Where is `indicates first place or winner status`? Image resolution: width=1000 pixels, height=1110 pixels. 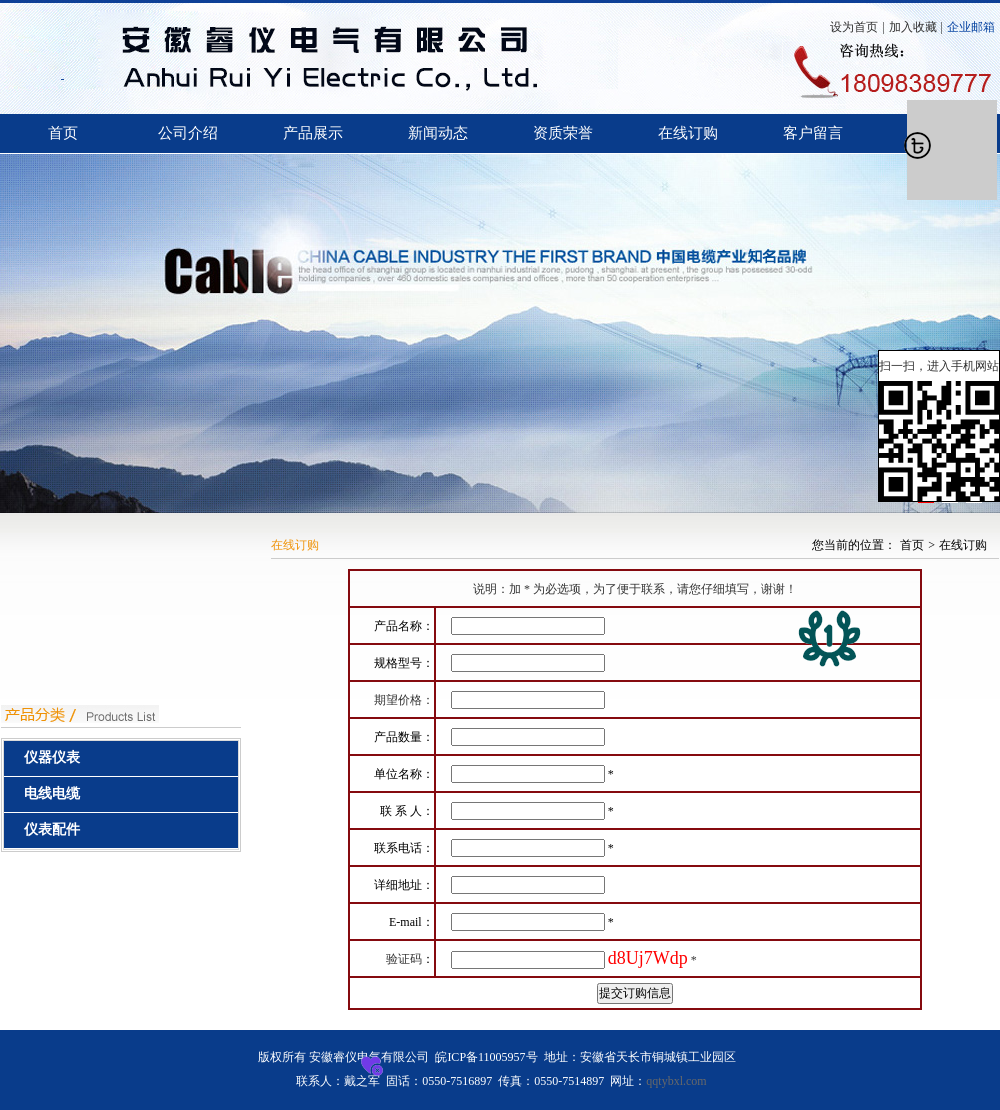 indicates first place or winner status is located at coordinates (829, 638).